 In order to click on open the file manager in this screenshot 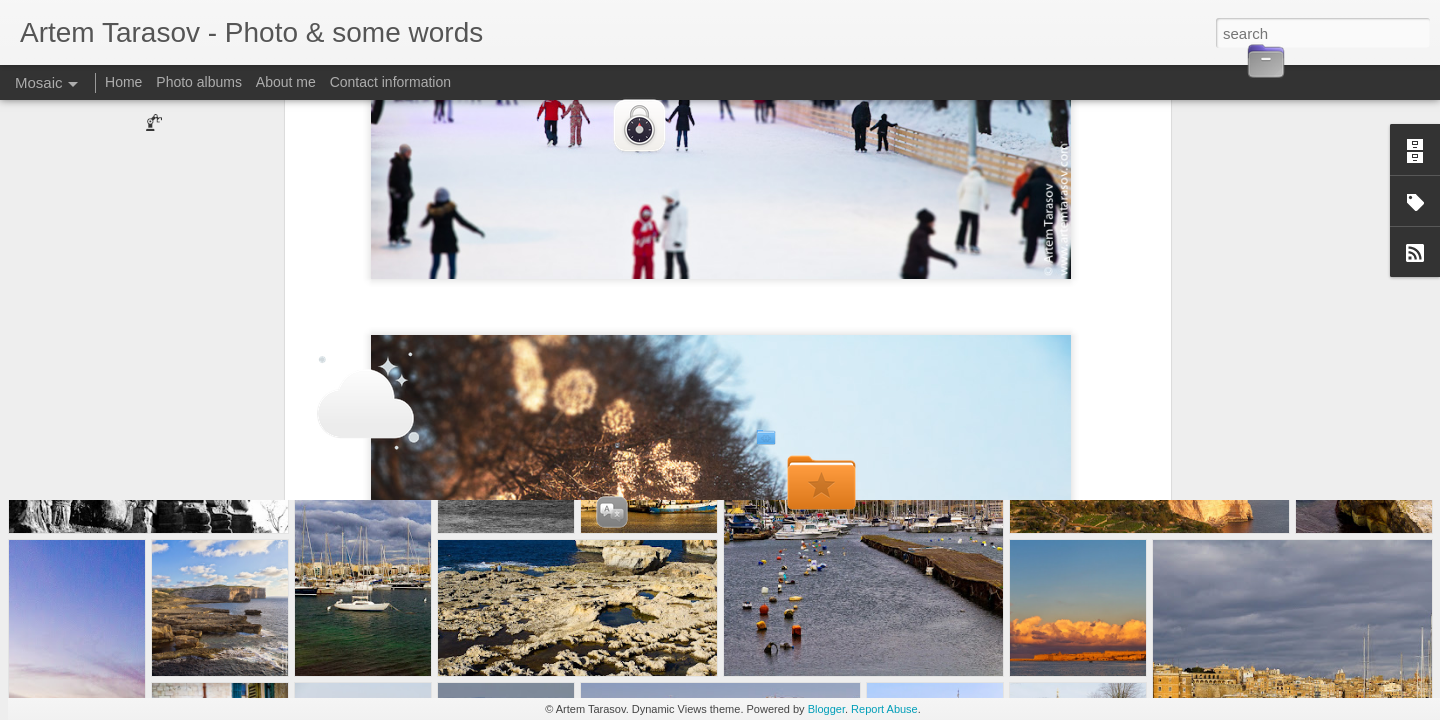, I will do `click(1266, 61)`.